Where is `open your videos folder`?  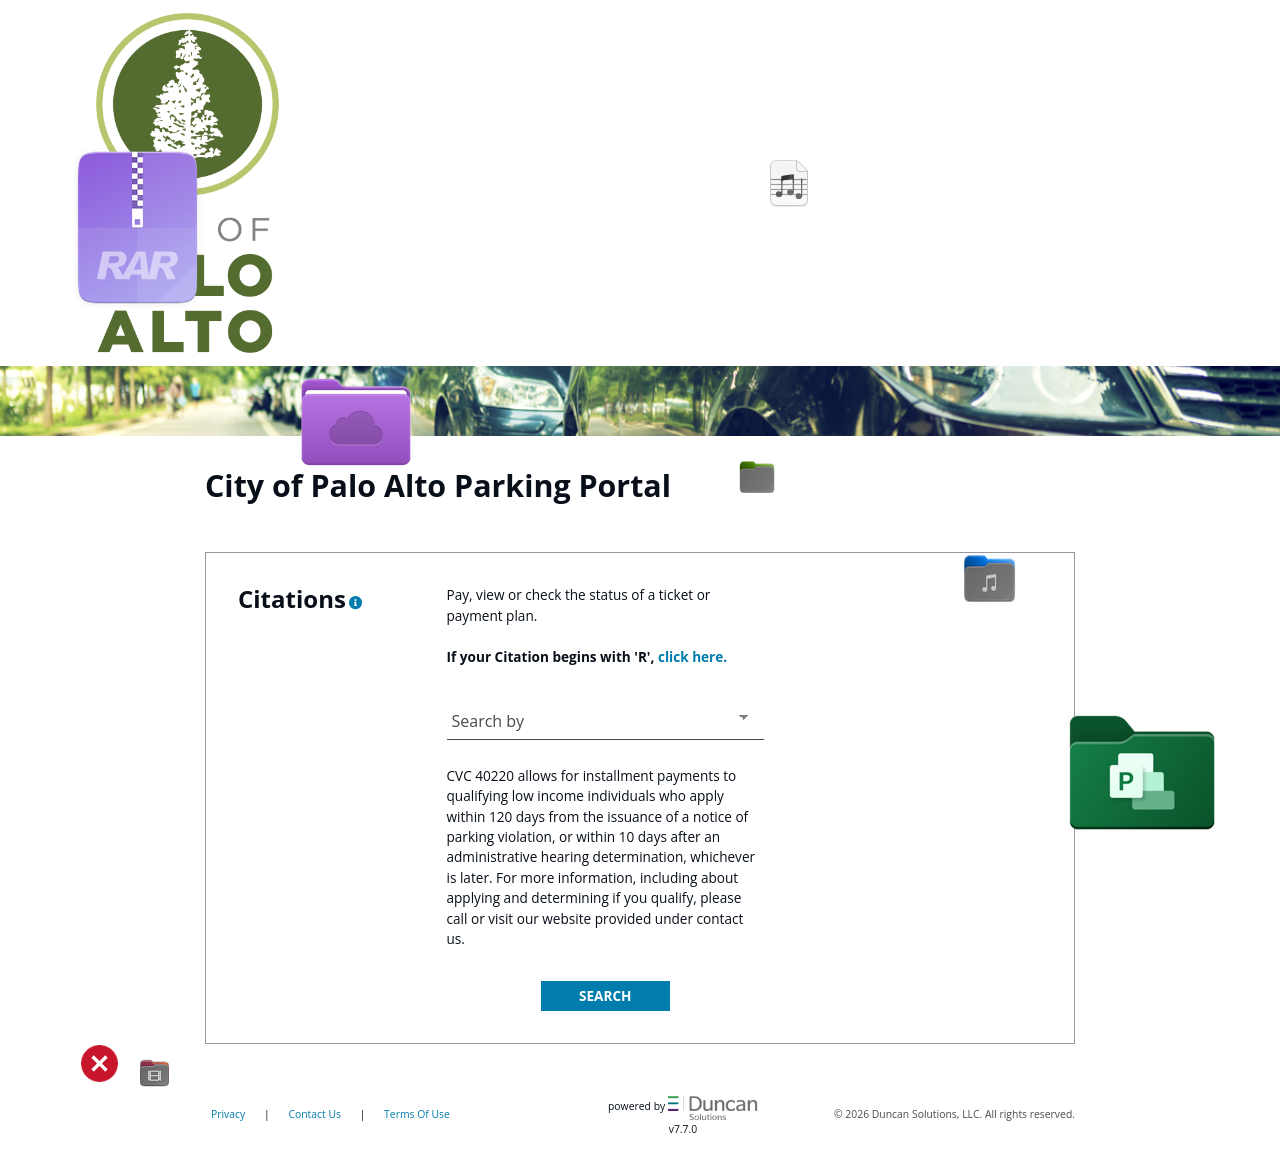 open your videos folder is located at coordinates (154, 1072).